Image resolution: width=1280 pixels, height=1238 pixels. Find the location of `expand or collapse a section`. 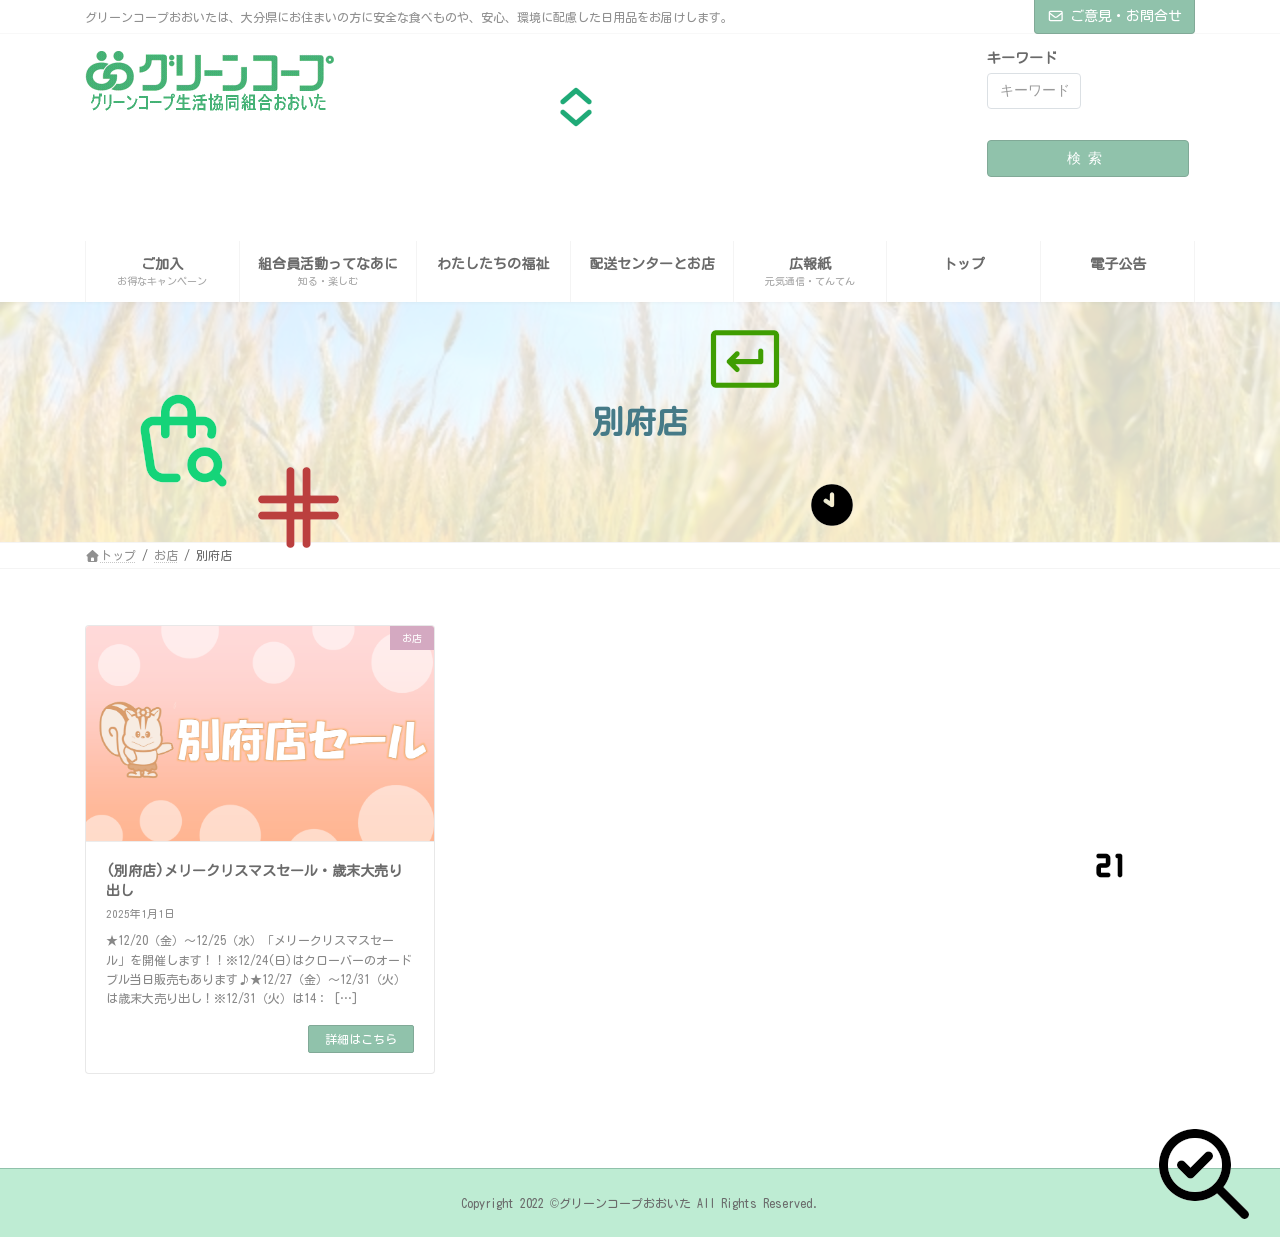

expand or collapse a section is located at coordinates (576, 107).